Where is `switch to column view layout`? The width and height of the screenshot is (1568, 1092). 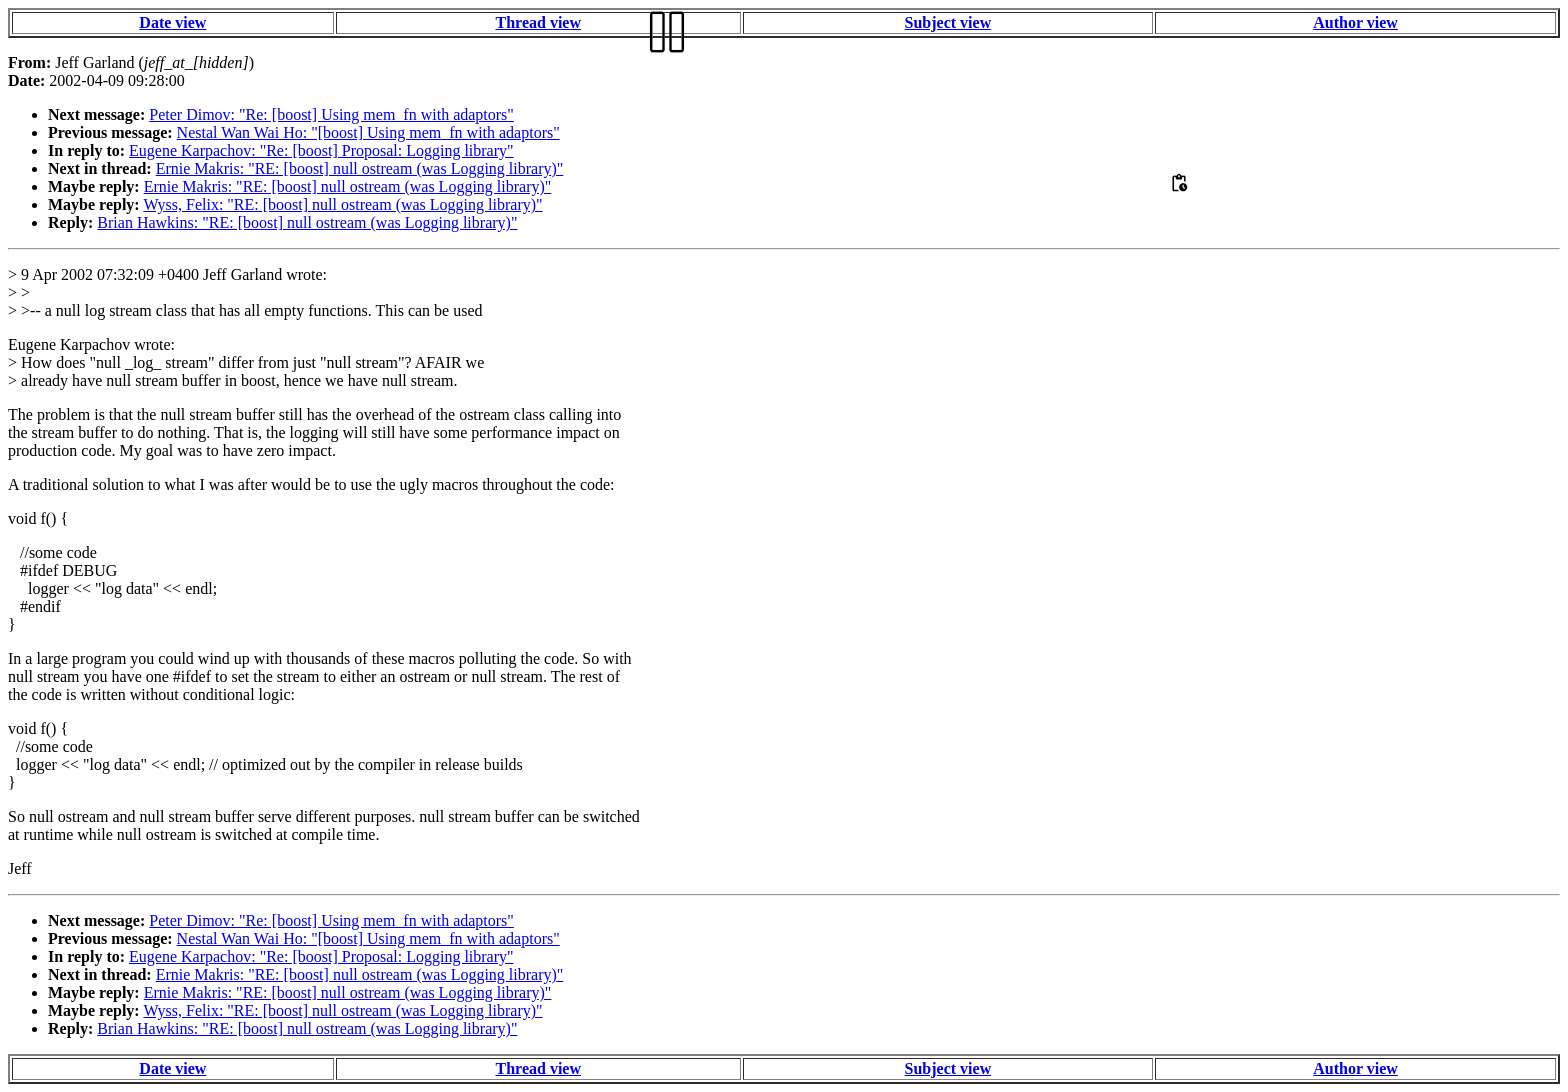
switch to column view layout is located at coordinates (667, 32).